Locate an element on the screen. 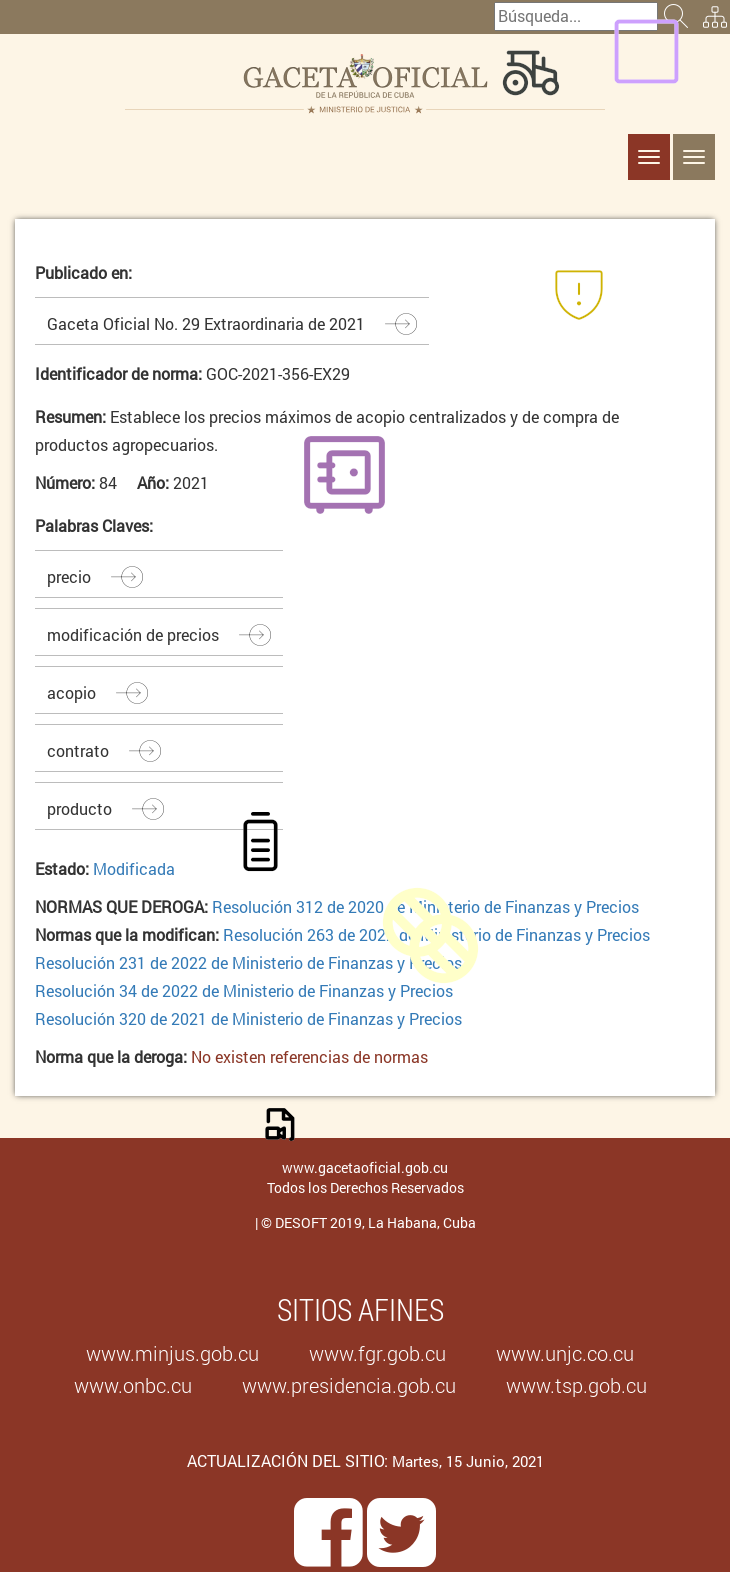 This screenshot has height=1572, width=730. open a video file is located at coordinates (280, 1124).